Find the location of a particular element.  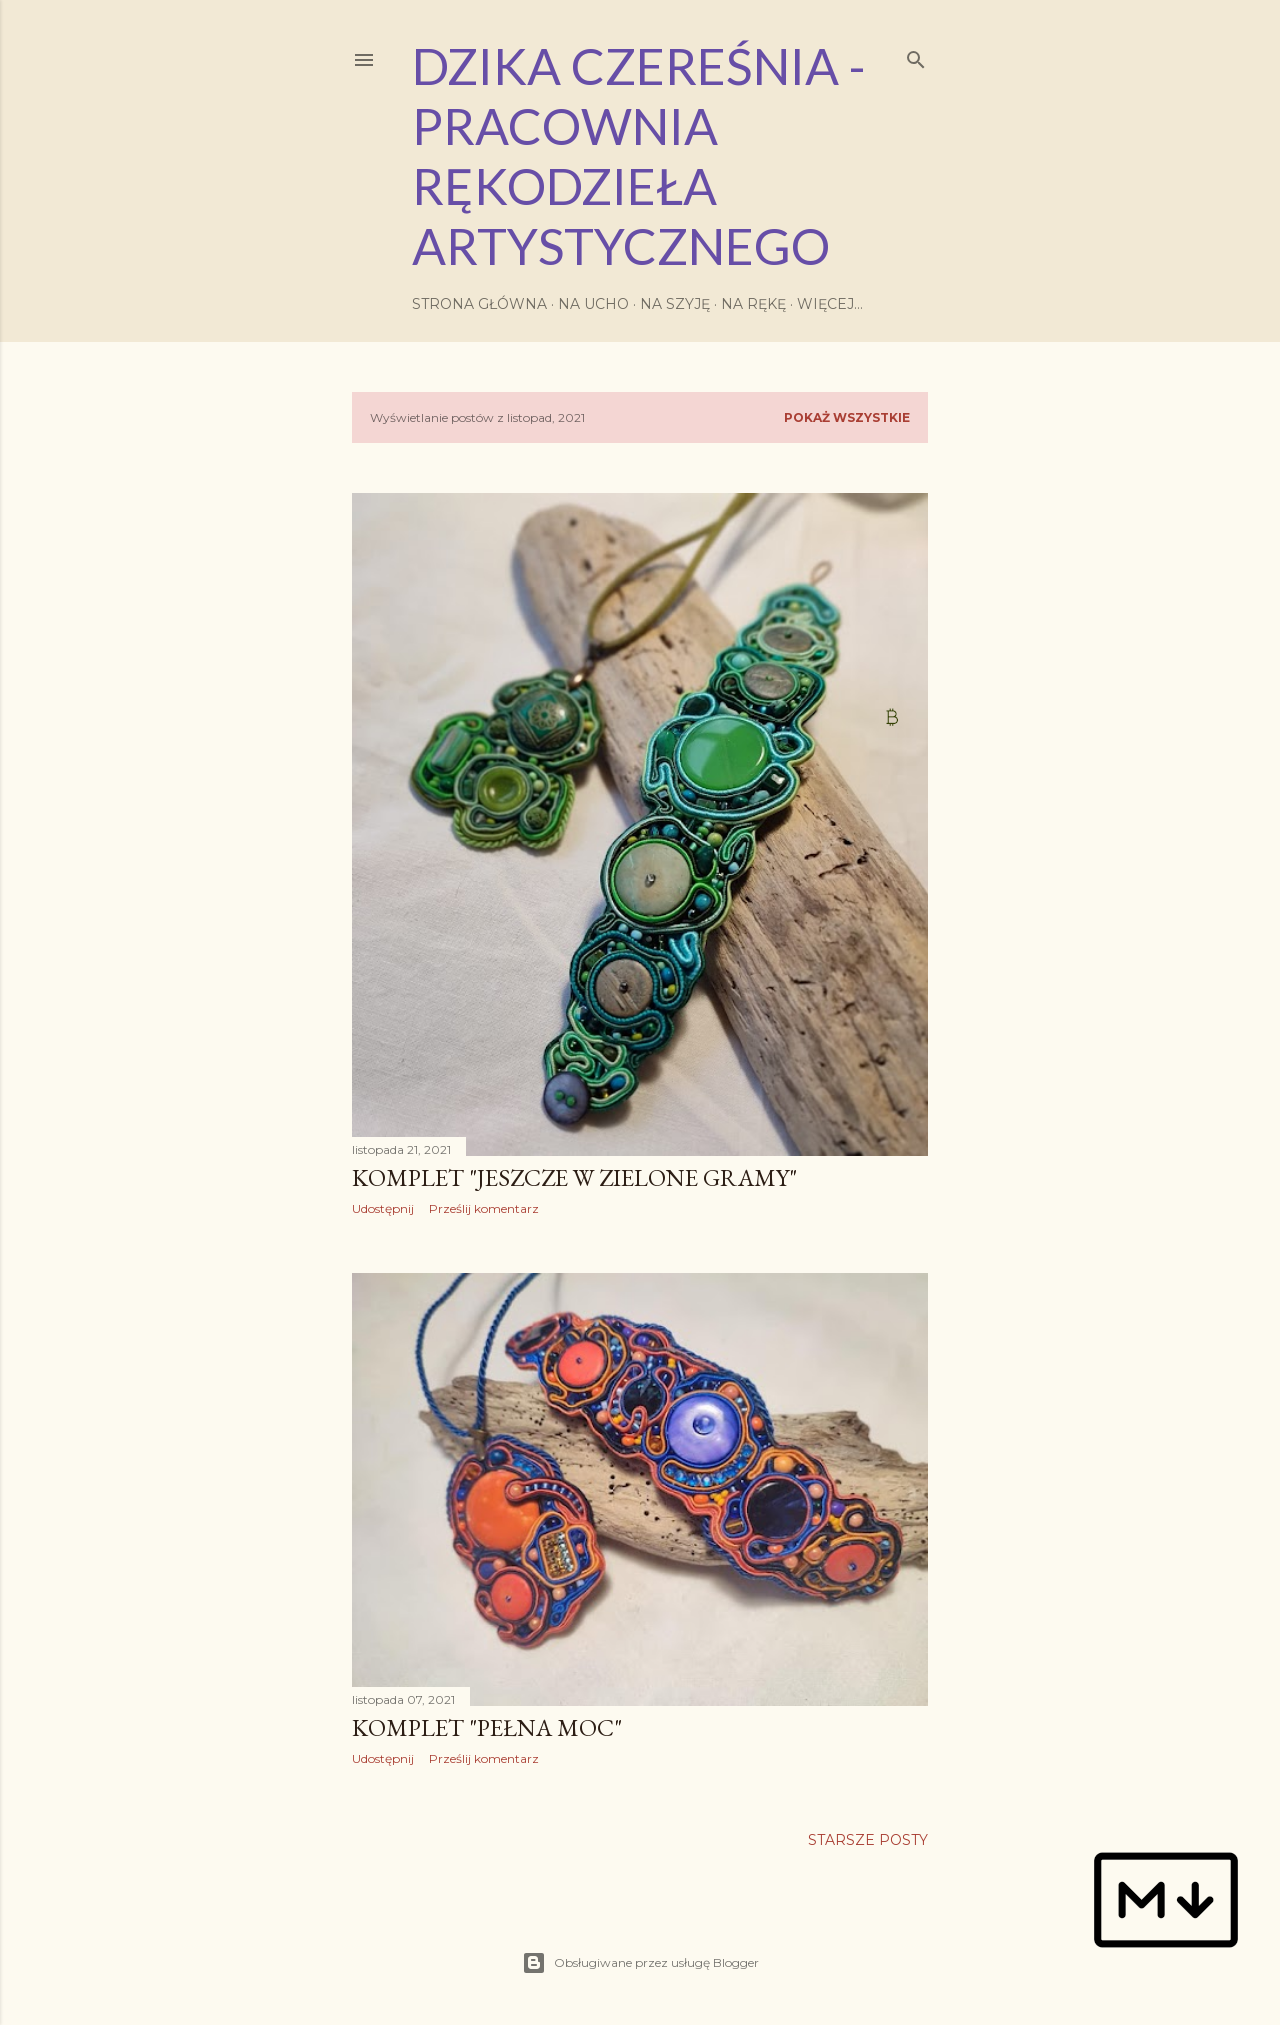

view bitcoin balance or wallet is located at coordinates (891, 717).